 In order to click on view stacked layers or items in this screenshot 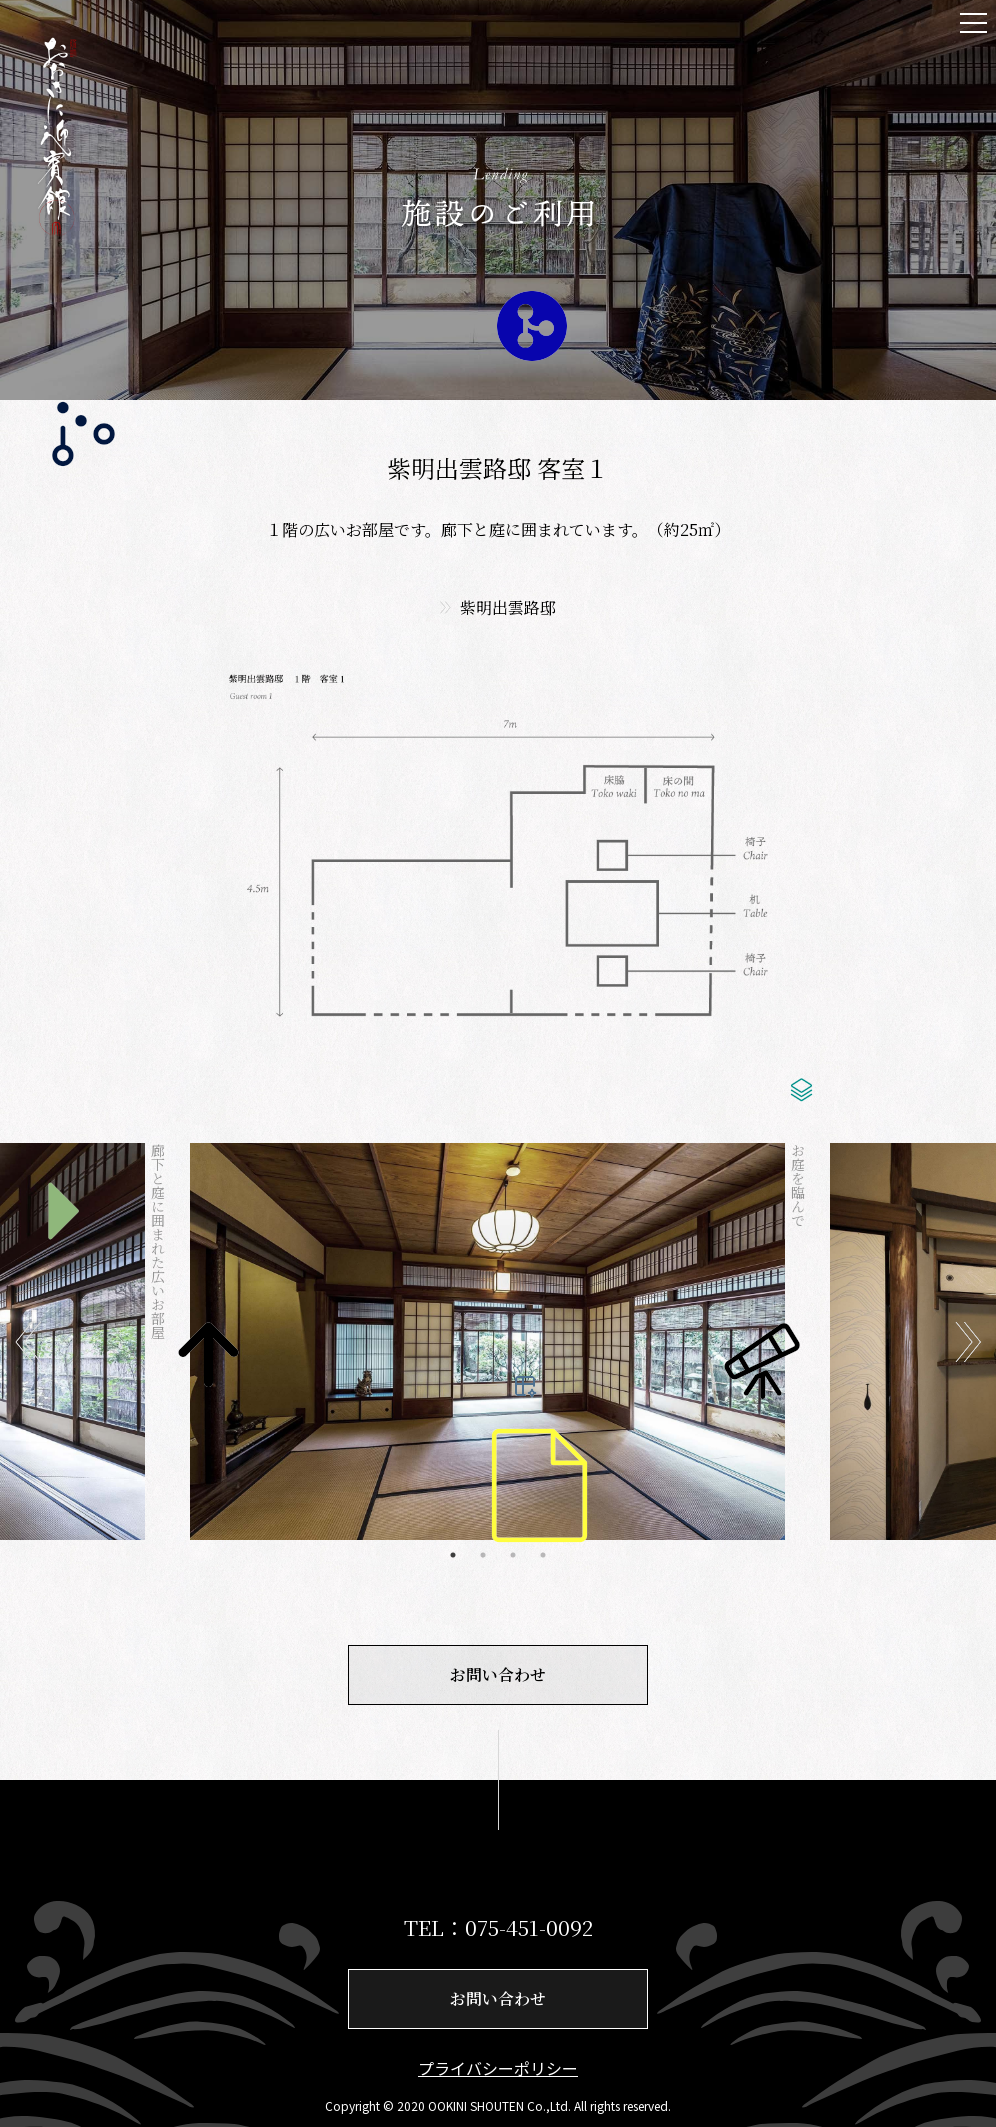, I will do `click(801, 1089)`.